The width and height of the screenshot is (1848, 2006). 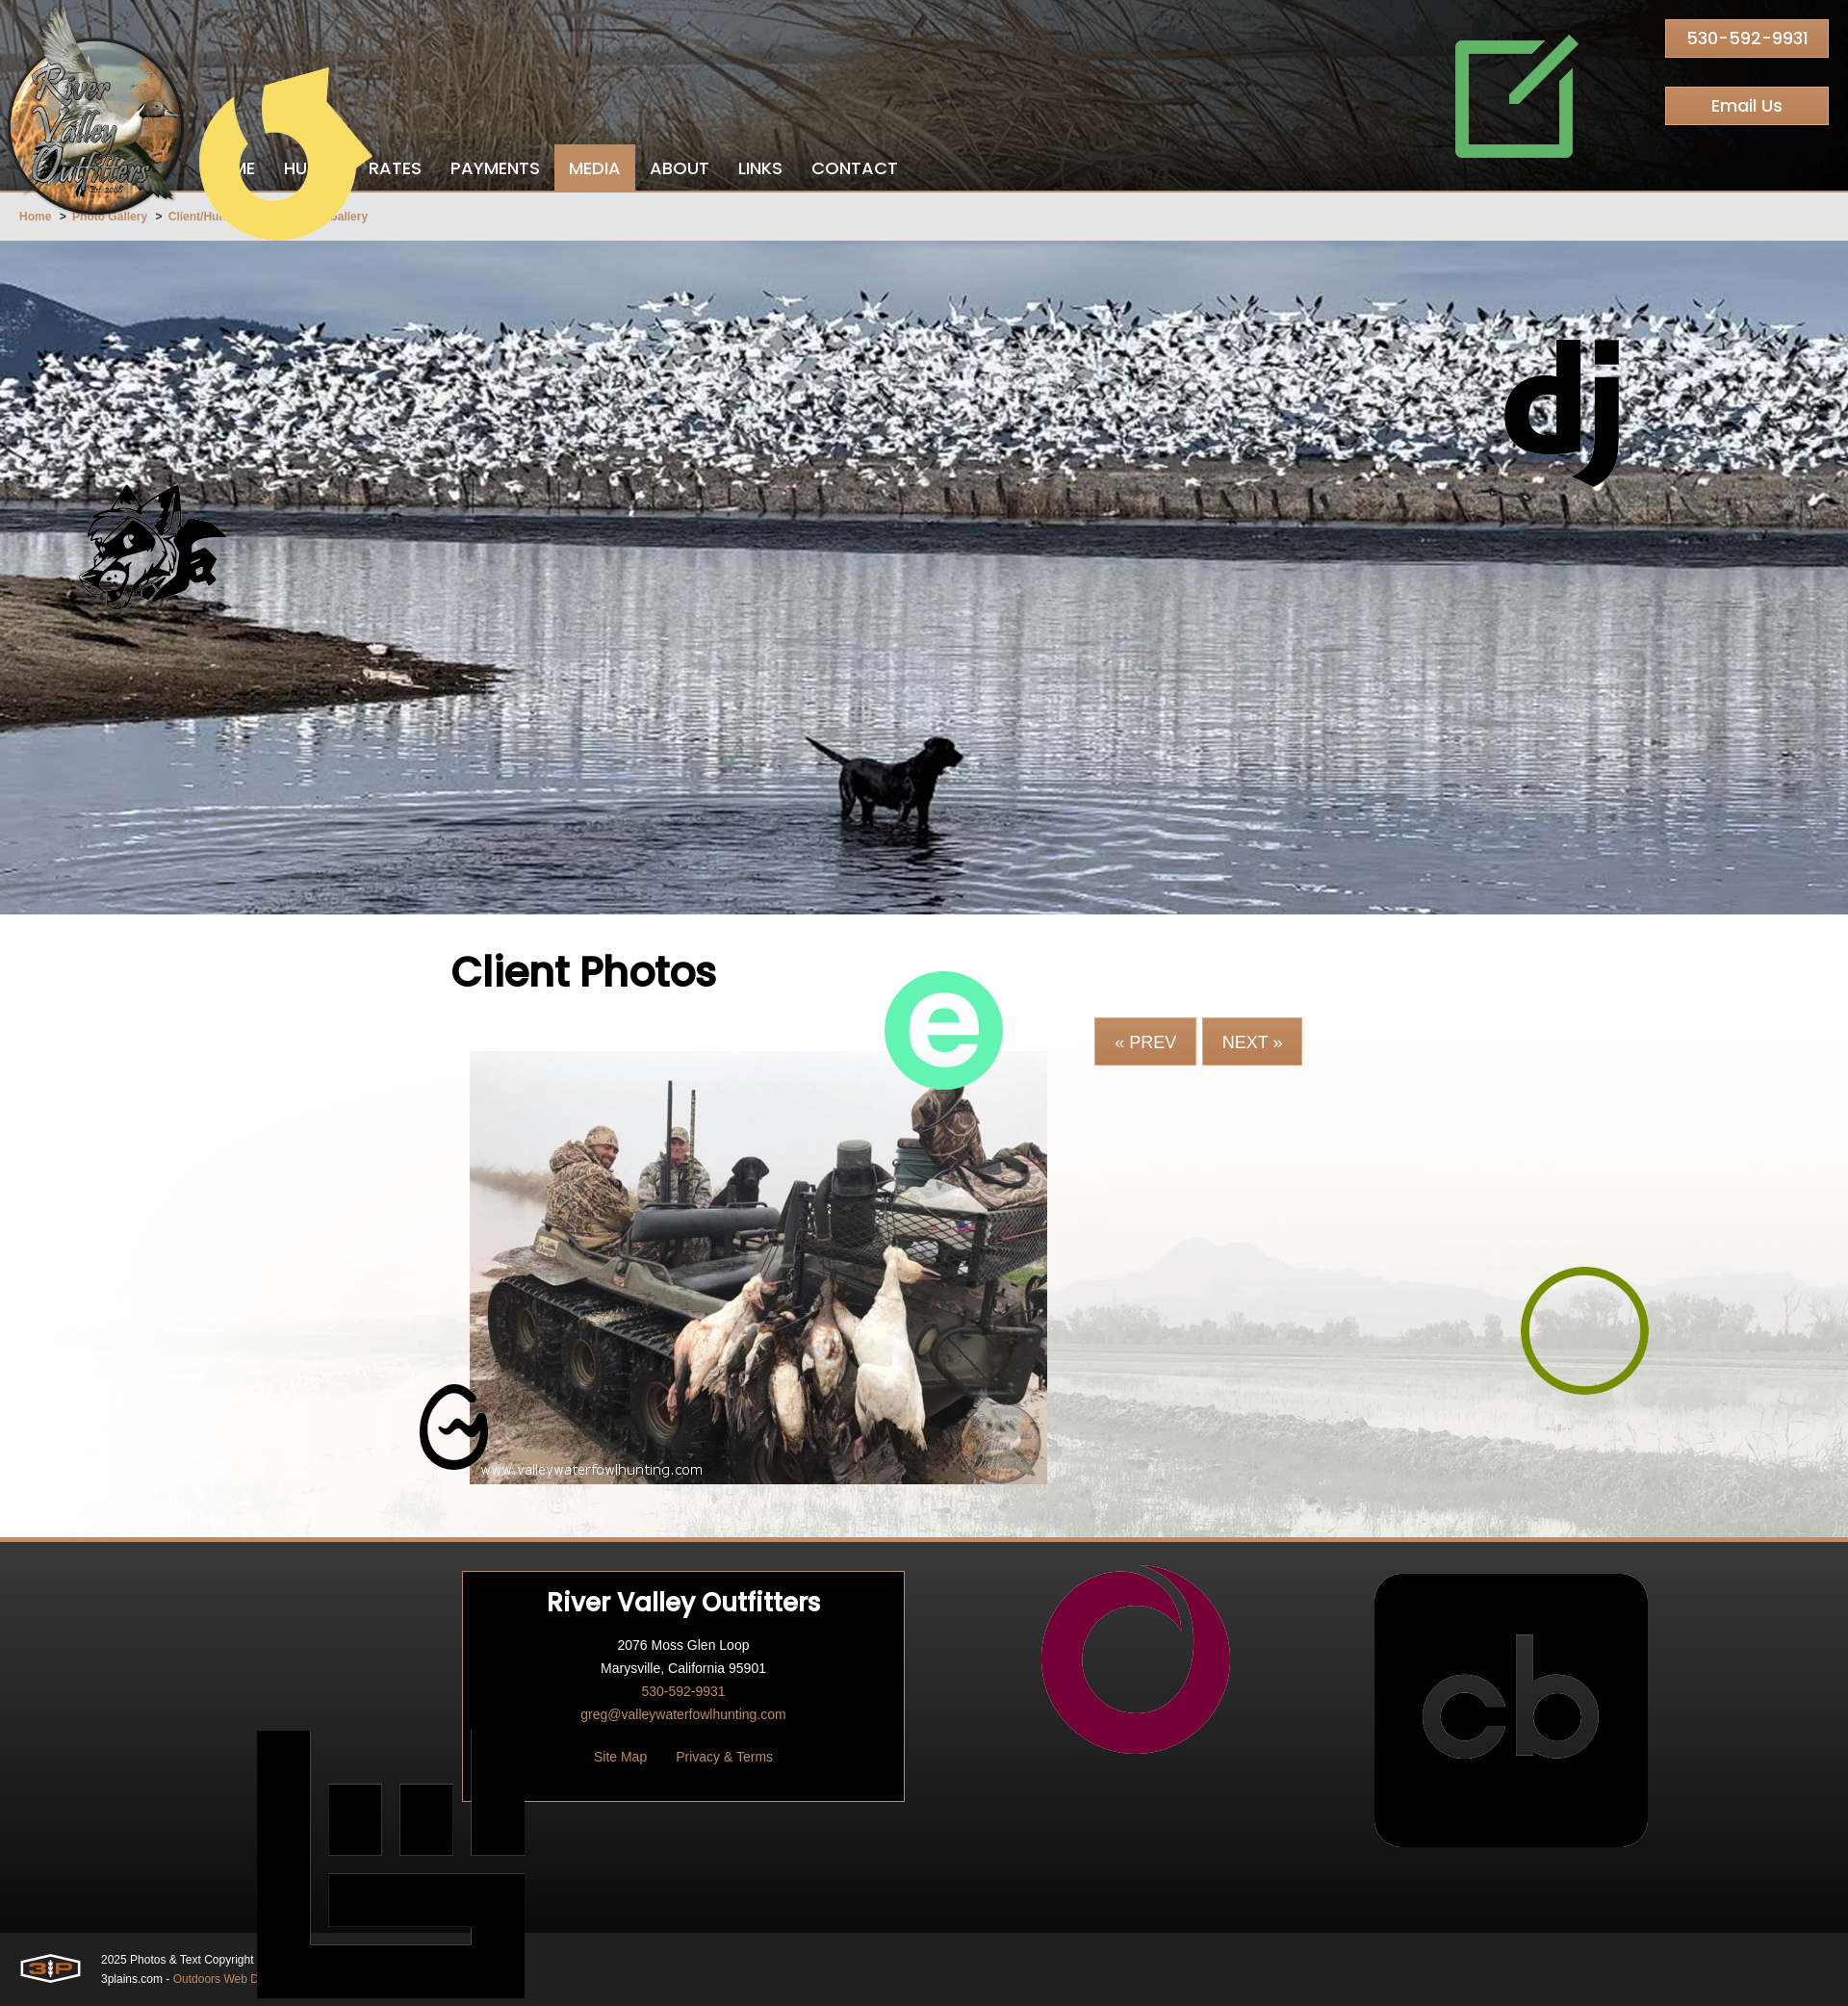 What do you see at coordinates (943, 1030) in the screenshot?
I see `Embarcadero Technologies company logo` at bounding box center [943, 1030].